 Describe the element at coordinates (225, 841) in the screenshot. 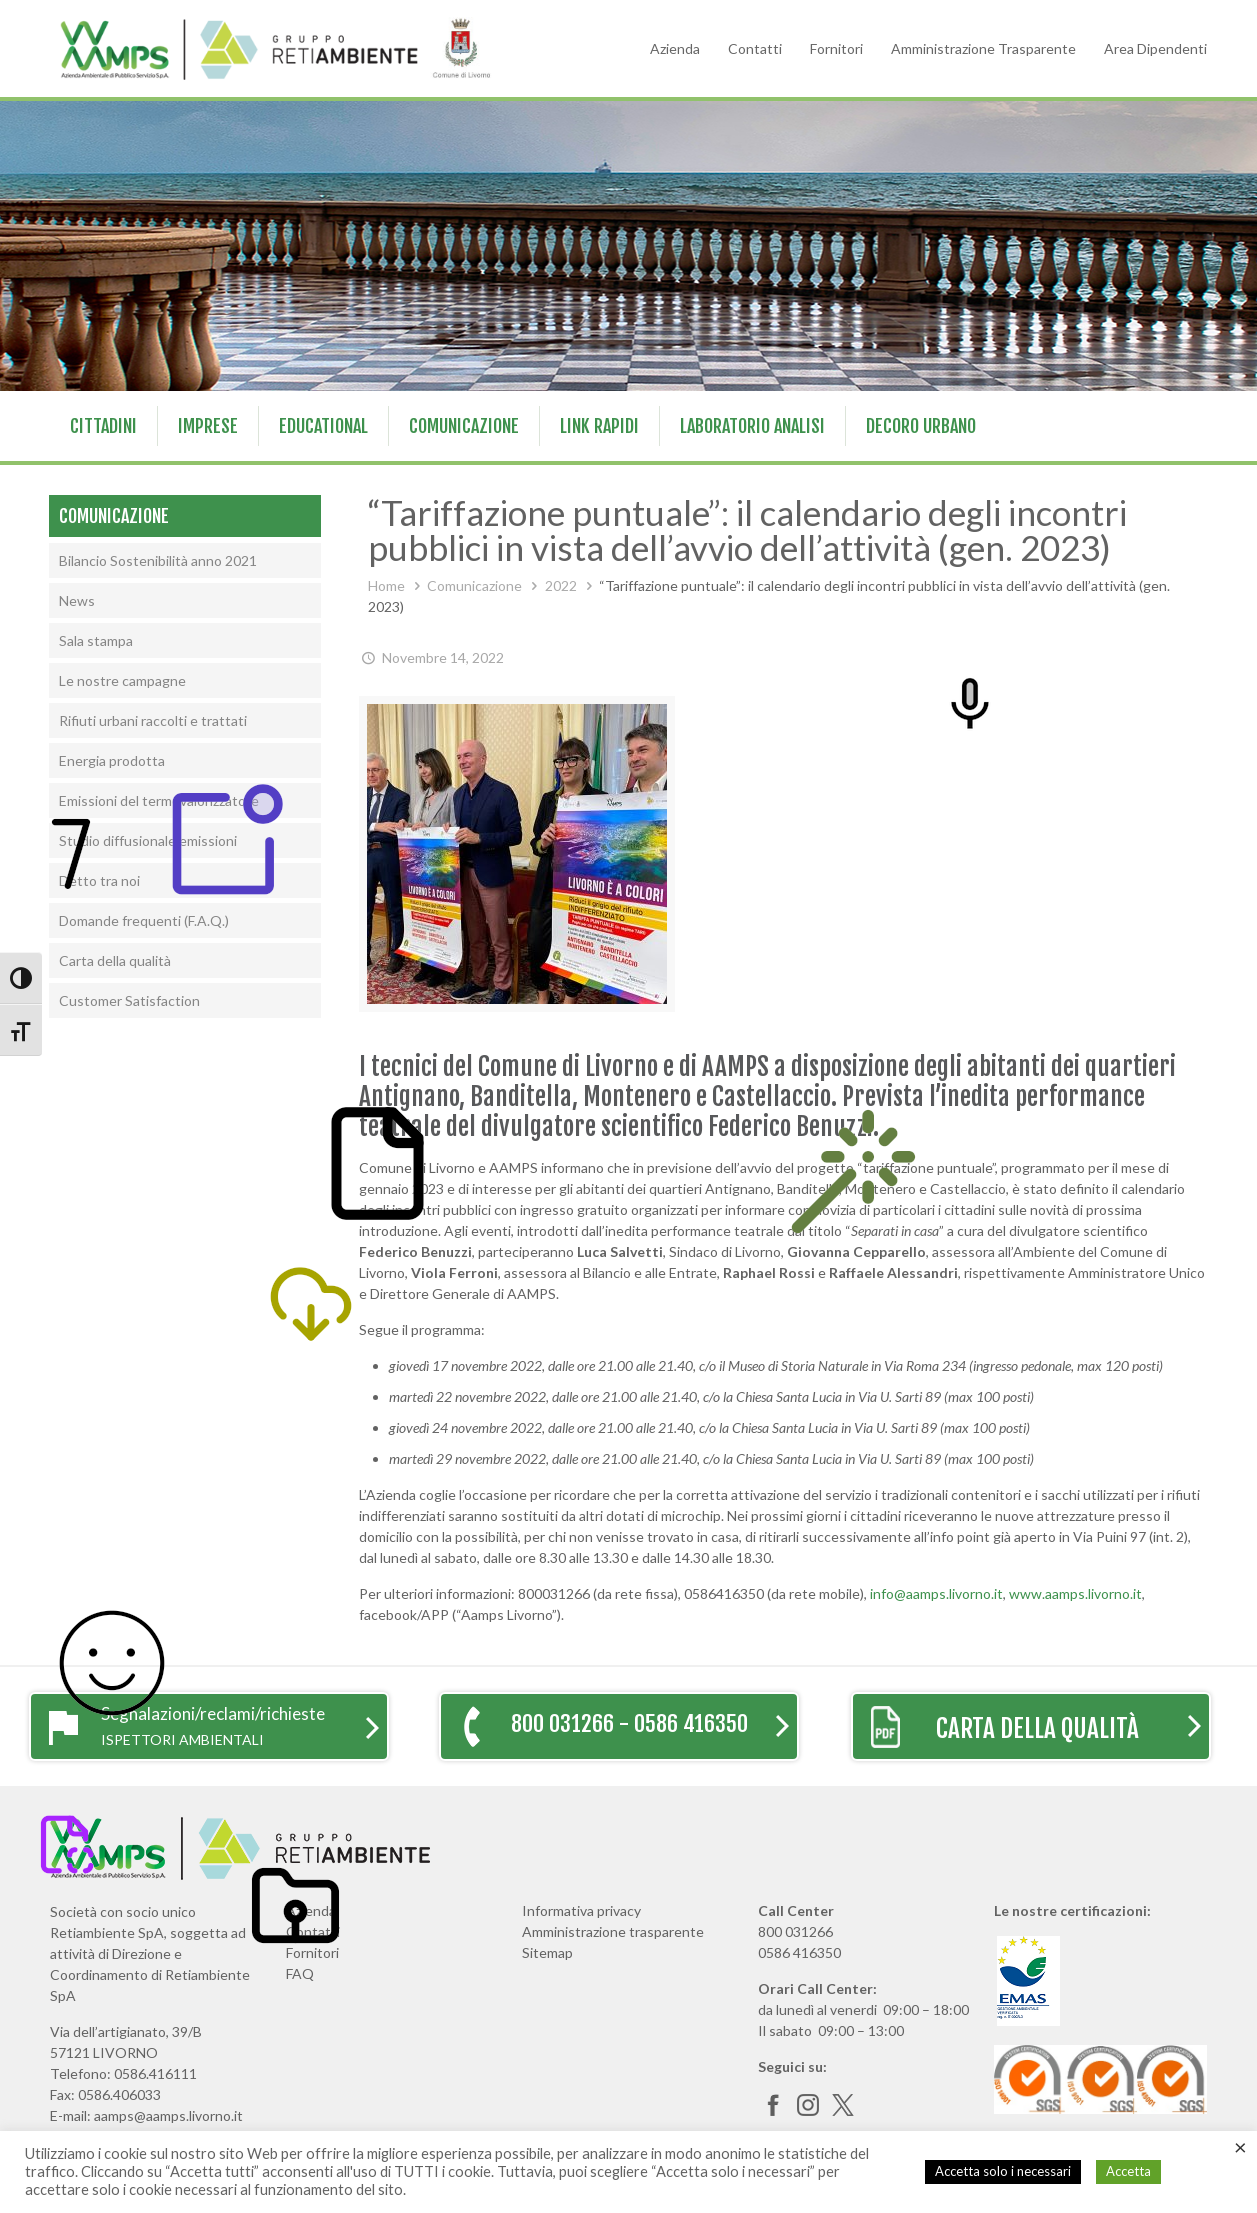

I see `indicates new notifications or alerts` at that location.